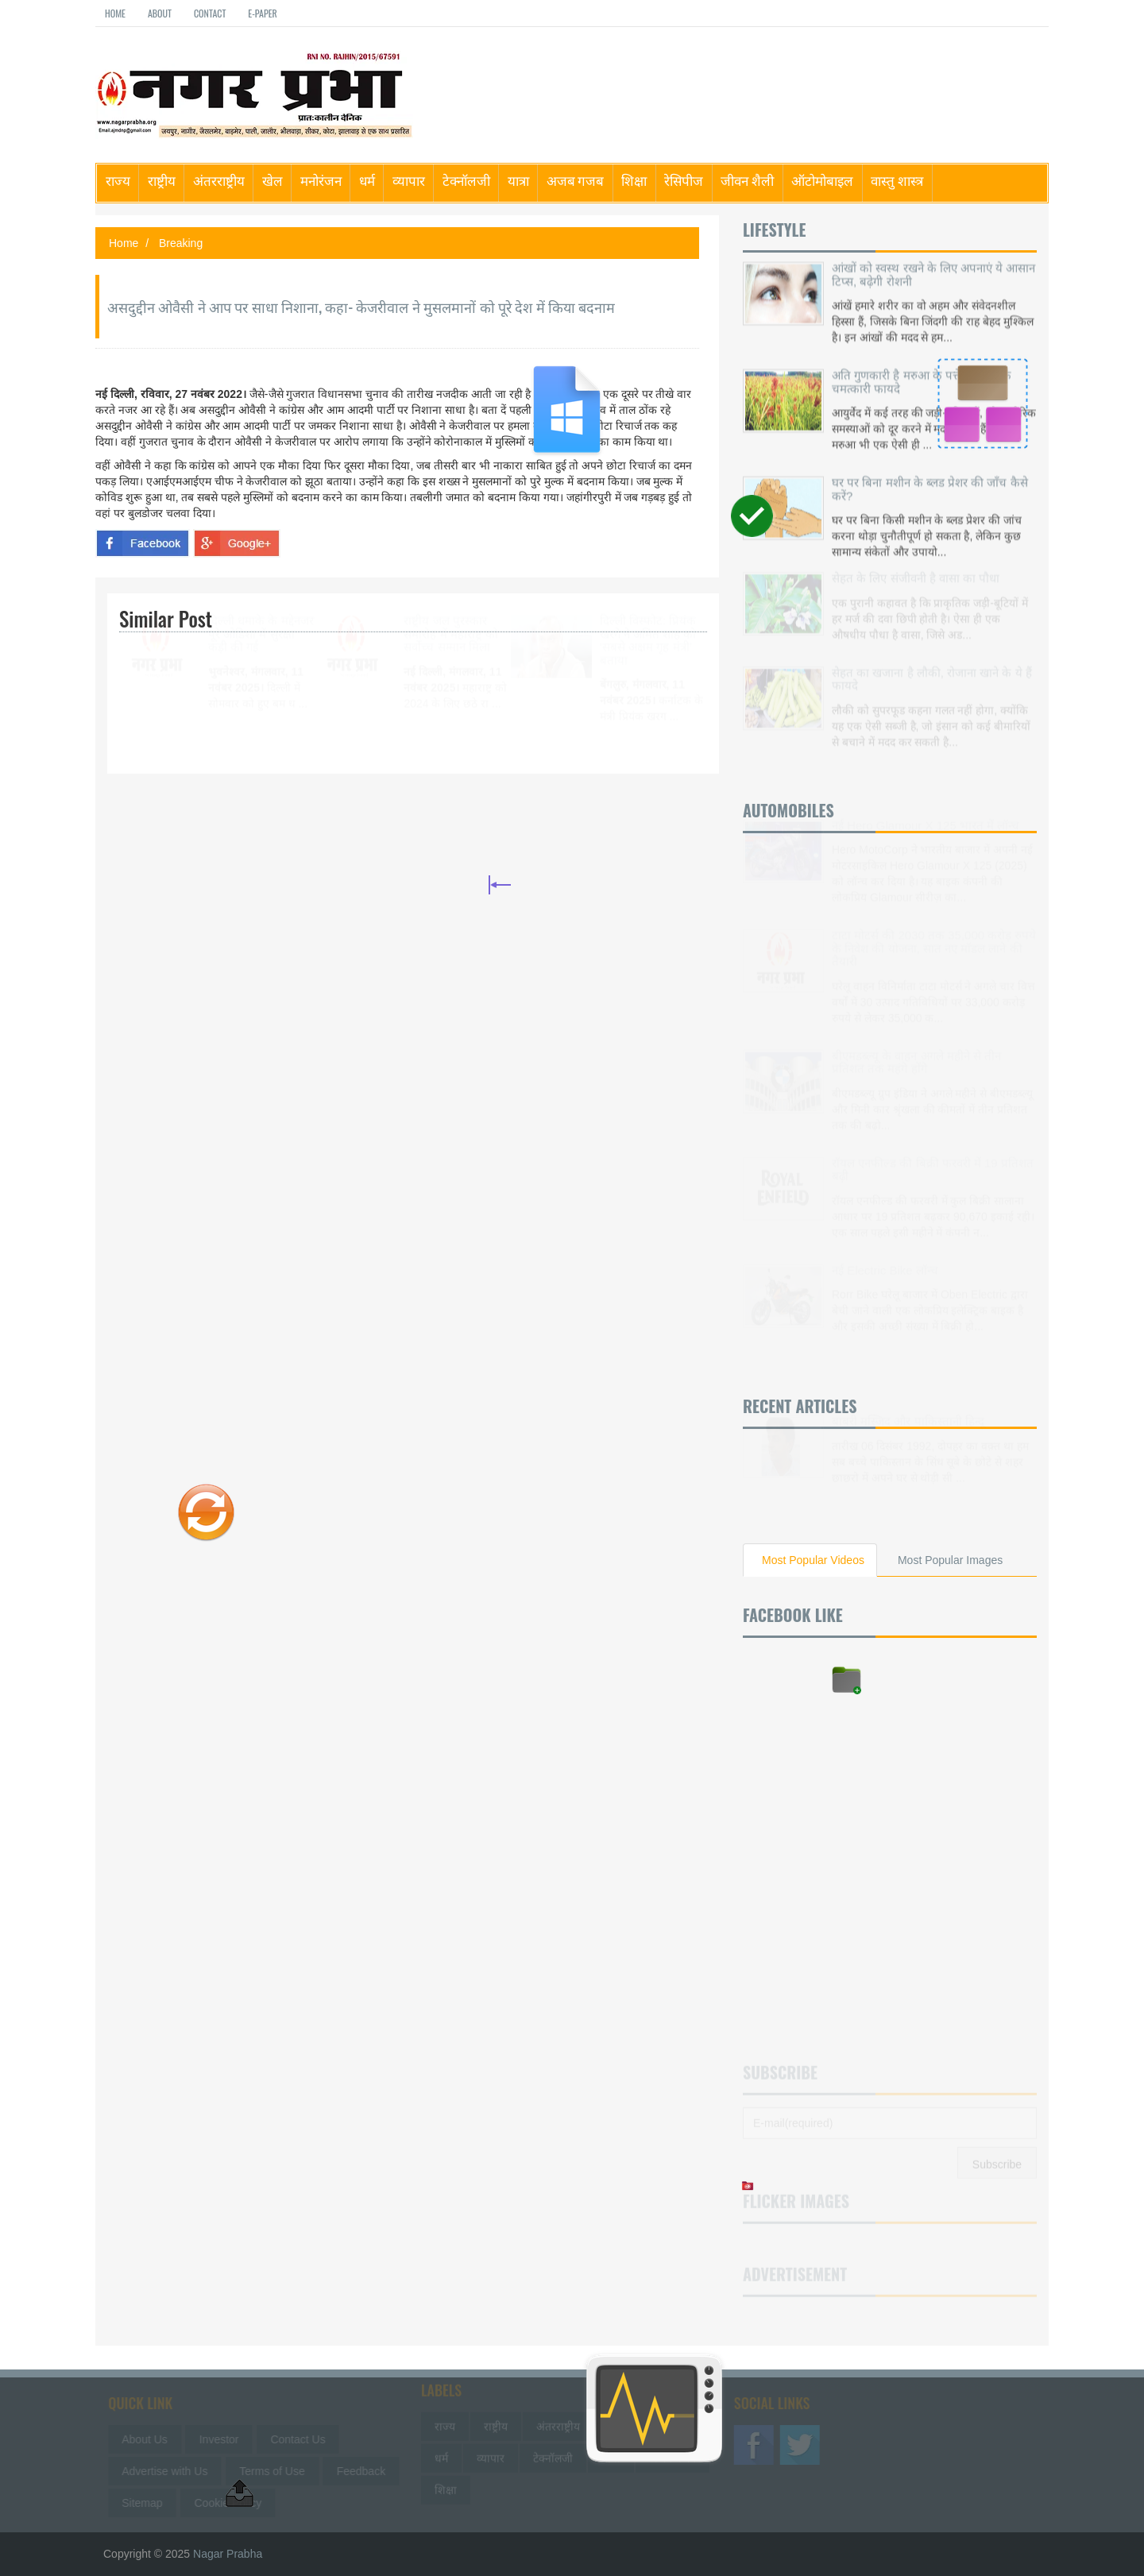 The height and width of the screenshot is (2576, 1144). I want to click on a windows executable file (.exe), so click(566, 411).